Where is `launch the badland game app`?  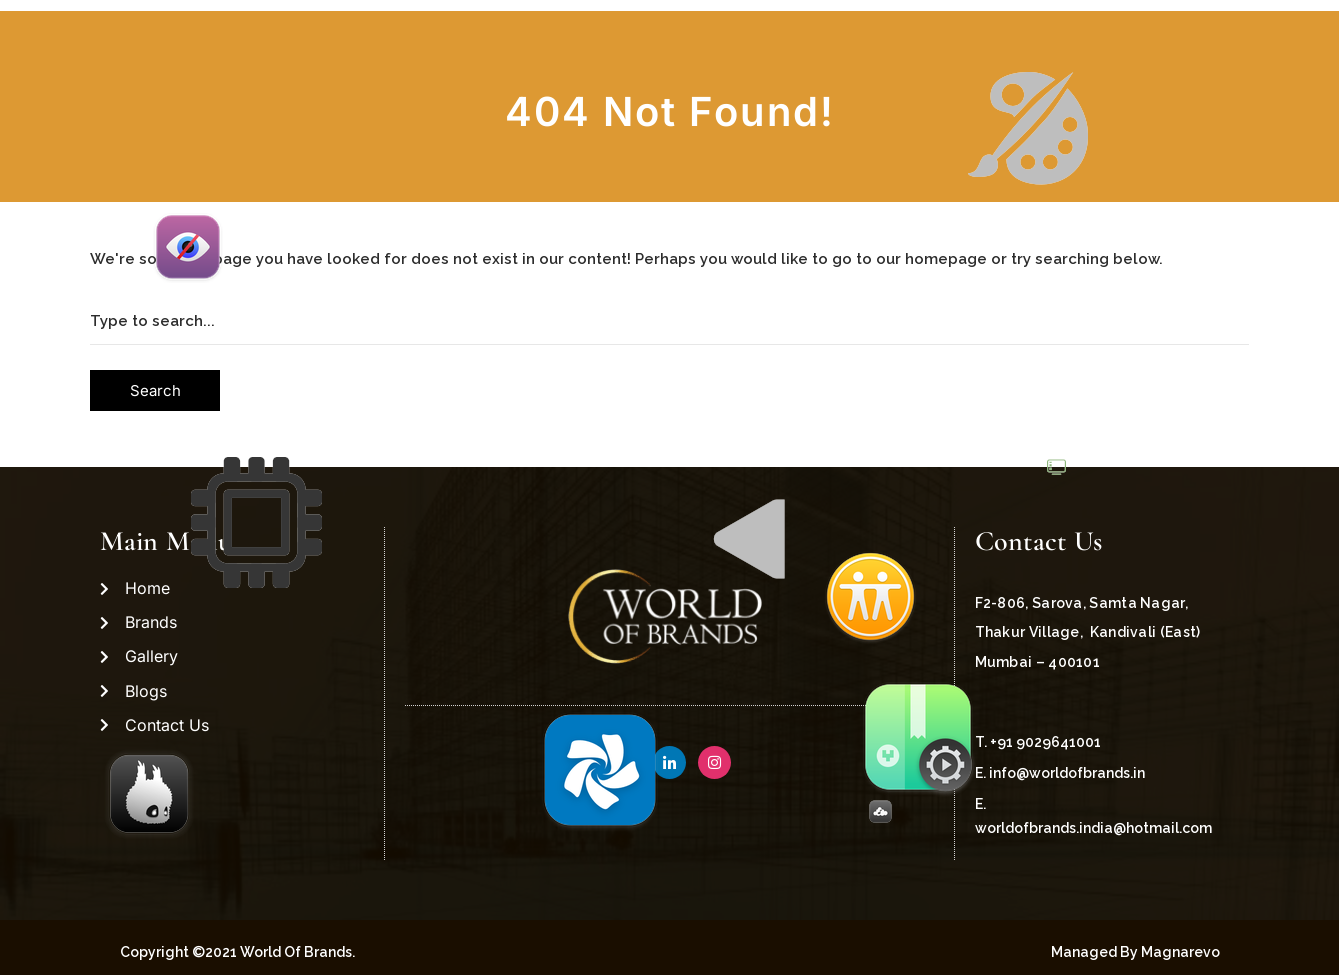 launch the badland game app is located at coordinates (149, 794).